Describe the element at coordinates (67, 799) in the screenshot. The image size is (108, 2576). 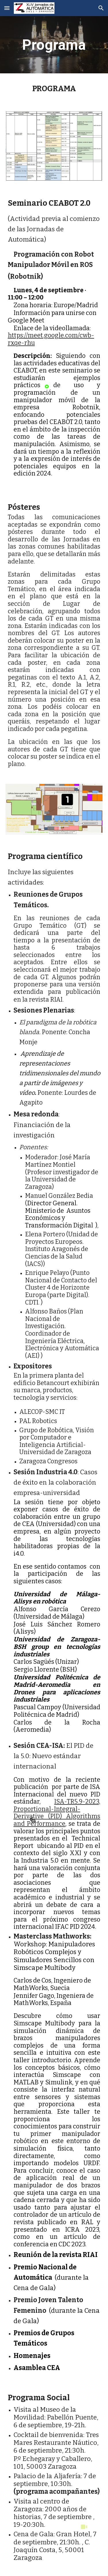
I see `indicates step one in a multi-step process` at that location.